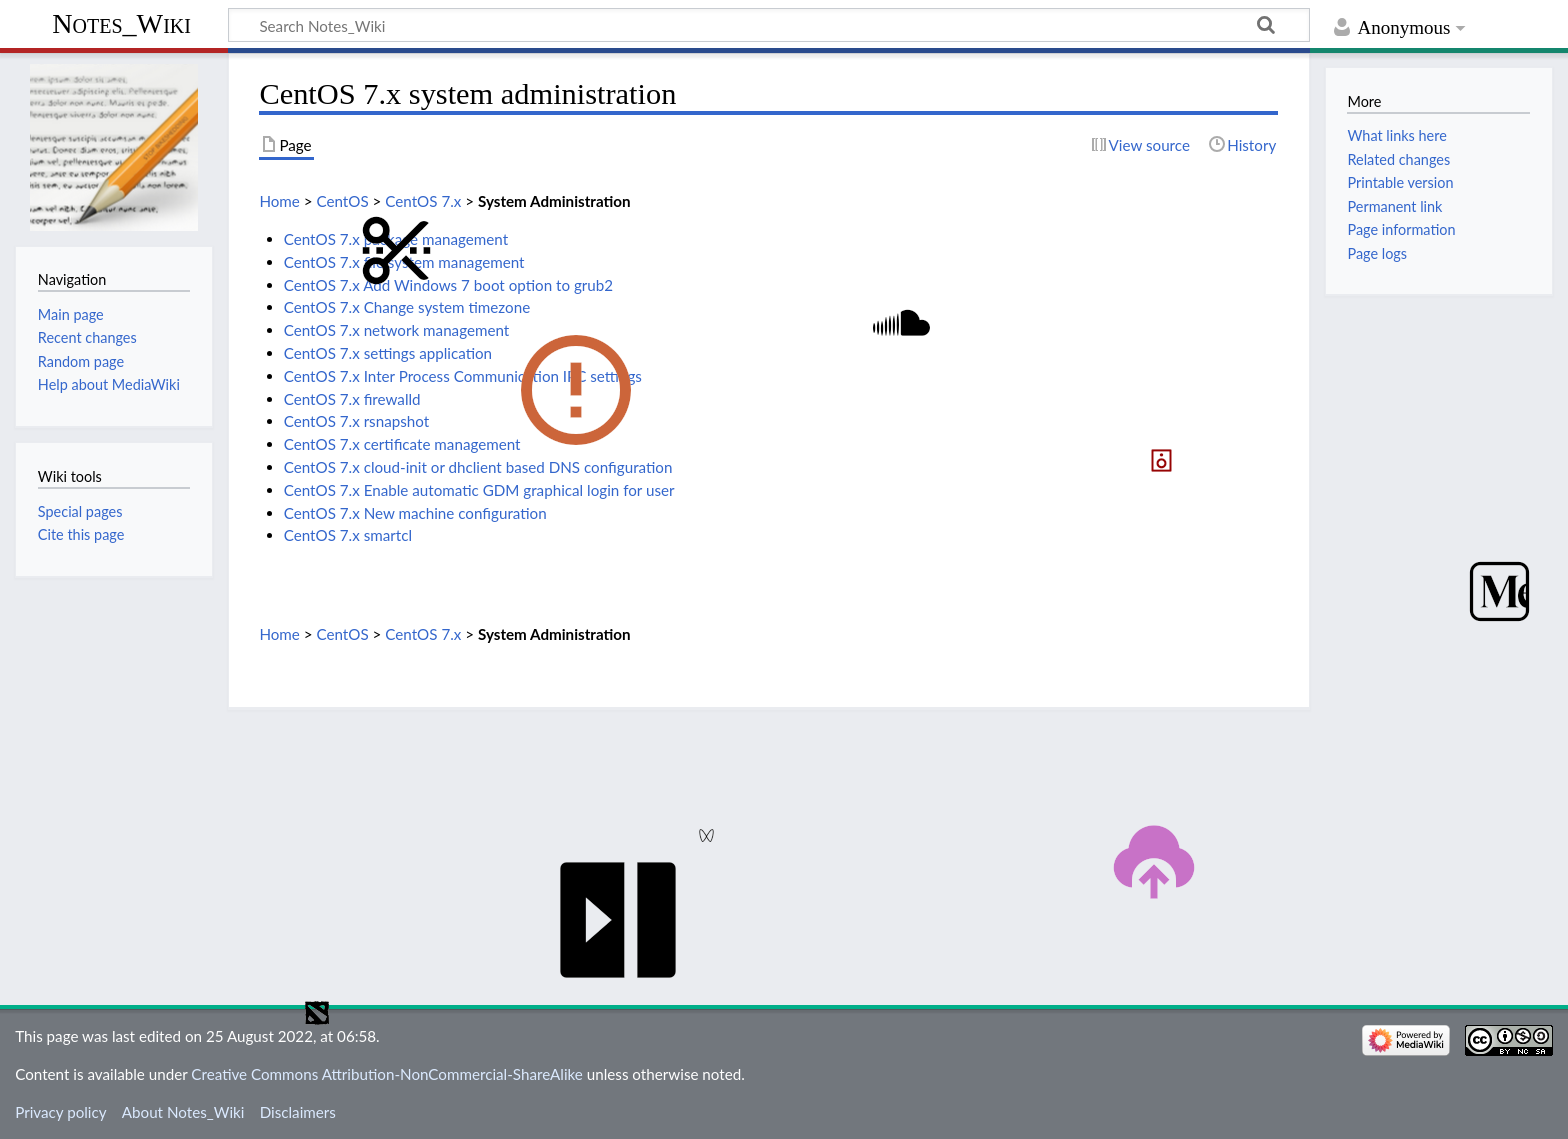  I want to click on upload file to cloud storage, so click(1154, 862).